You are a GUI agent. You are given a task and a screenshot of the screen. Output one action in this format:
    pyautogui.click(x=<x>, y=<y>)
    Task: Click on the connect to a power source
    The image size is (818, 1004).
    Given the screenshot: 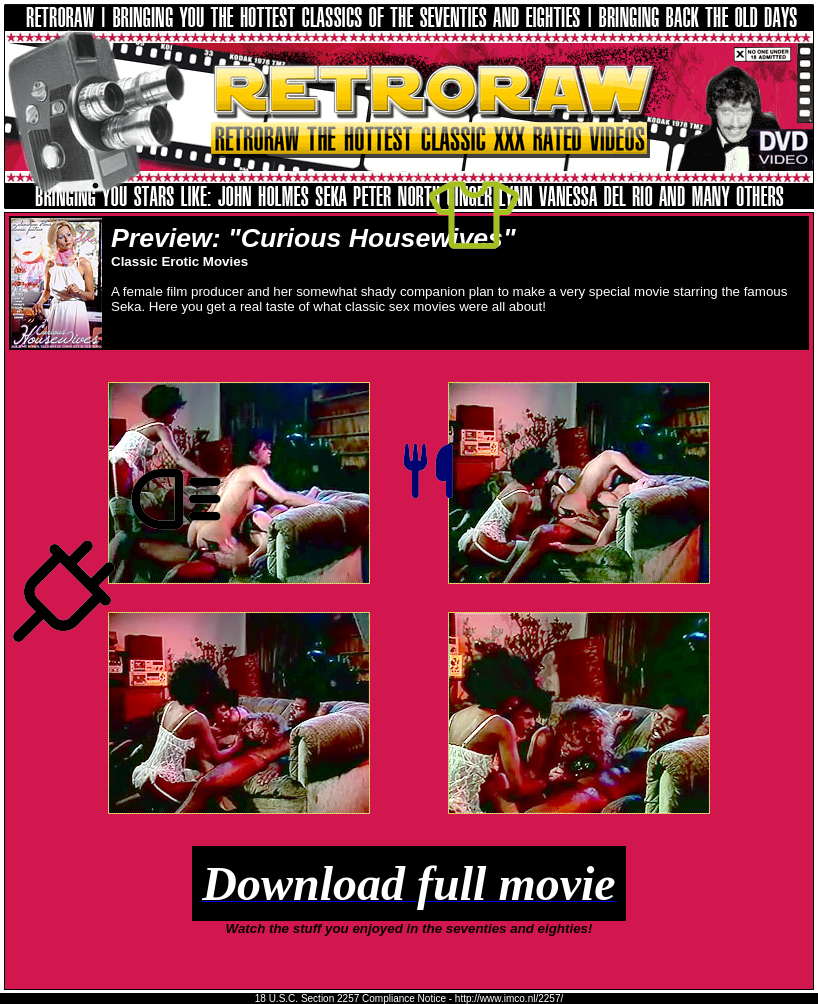 What is the action you would take?
    pyautogui.click(x=62, y=593)
    